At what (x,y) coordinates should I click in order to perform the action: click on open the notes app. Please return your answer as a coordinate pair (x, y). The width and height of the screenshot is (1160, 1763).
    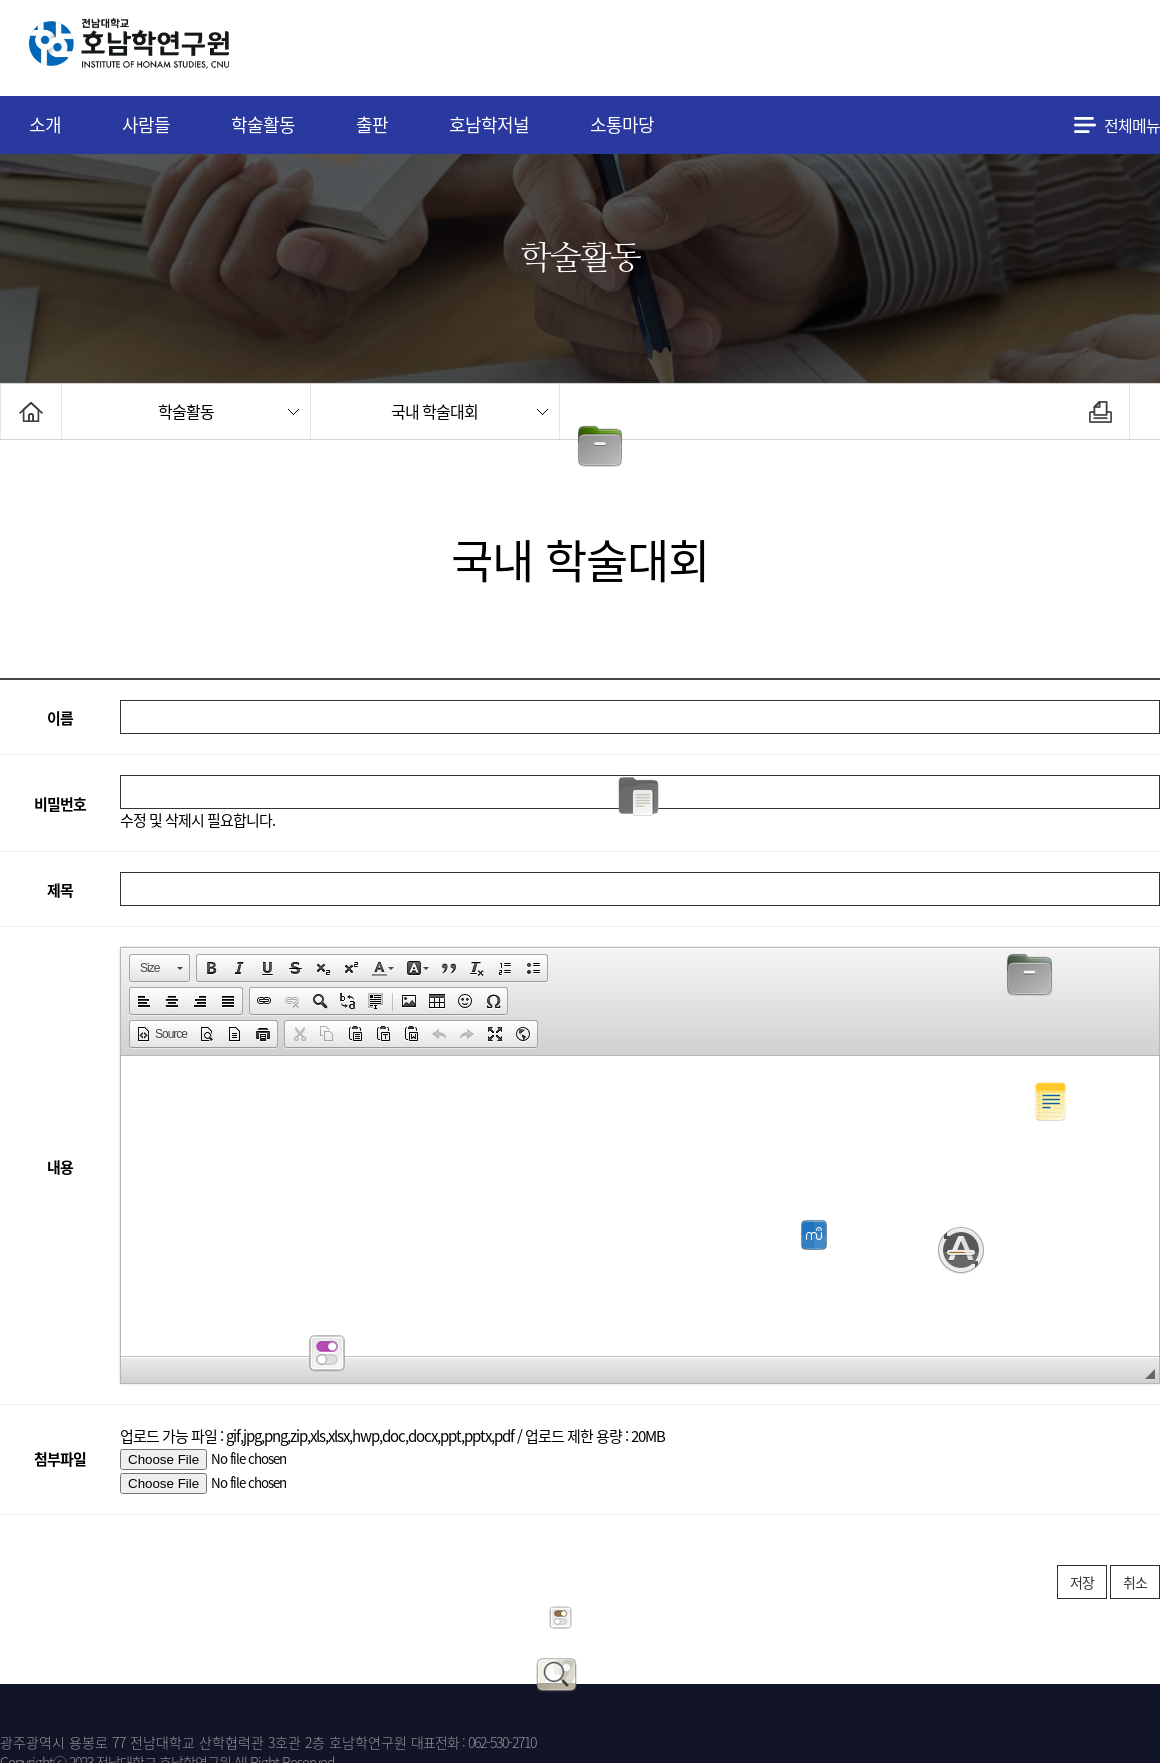
    Looking at the image, I should click on (1050, 1101).